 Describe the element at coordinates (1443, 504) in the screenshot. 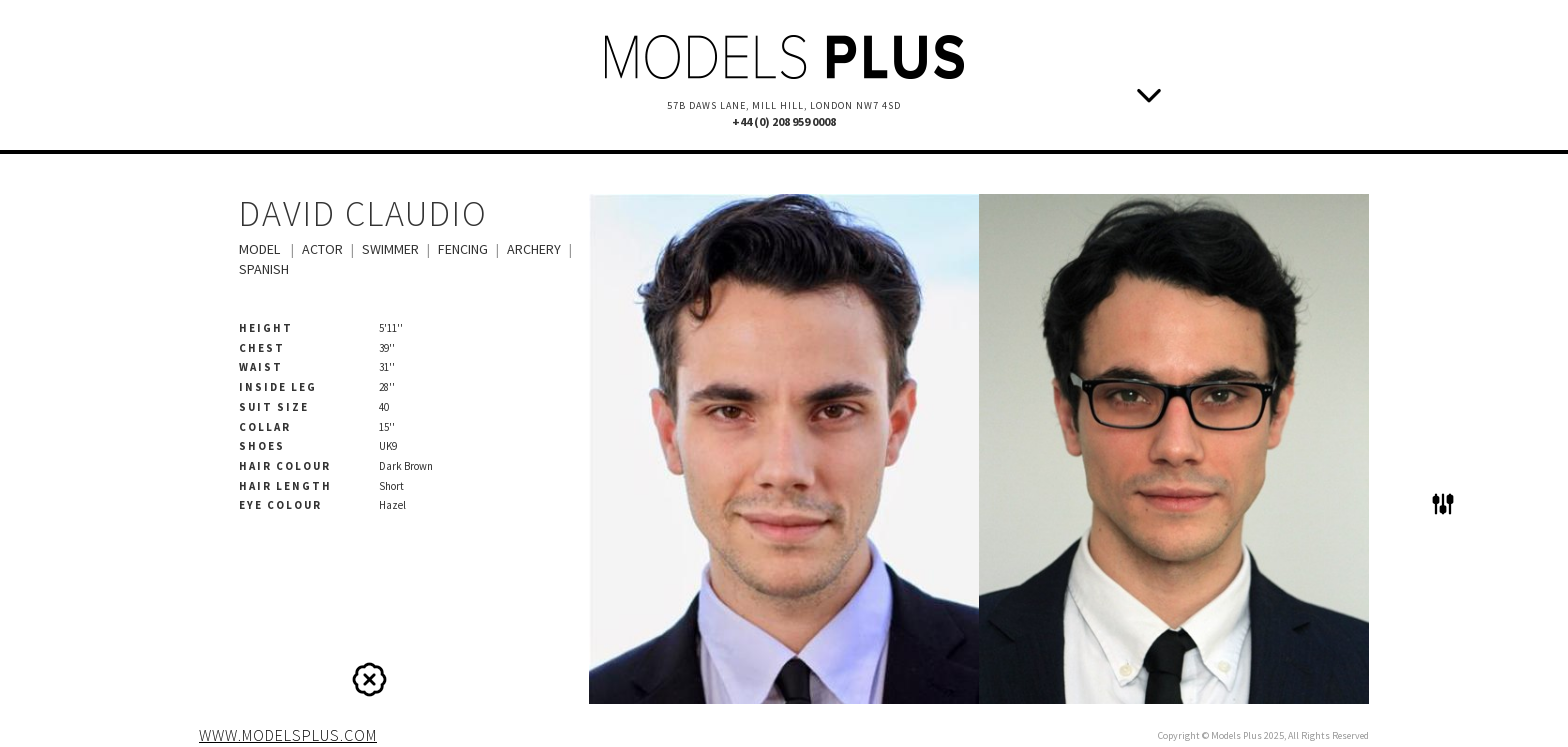

I see `view candlestick chart for stock or crypto trading` at that location.